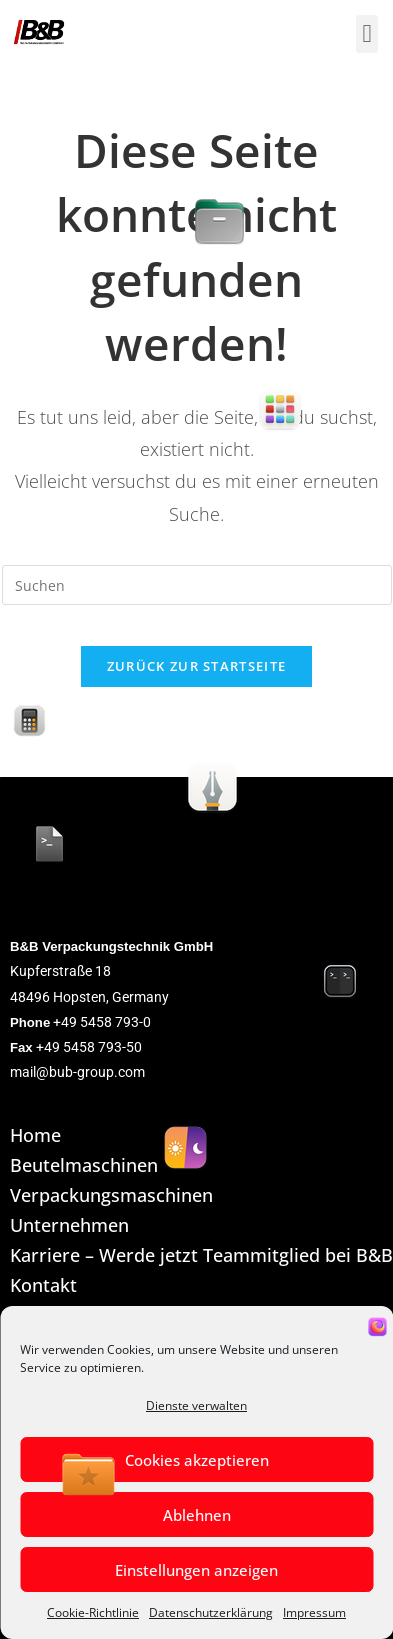 This screenshot has height=1639, width=393. What do you see at coordinates (185, 1147) in the screenshot?
I see `open dynamic wallpaper settings` at bounding box center [185, 1147].